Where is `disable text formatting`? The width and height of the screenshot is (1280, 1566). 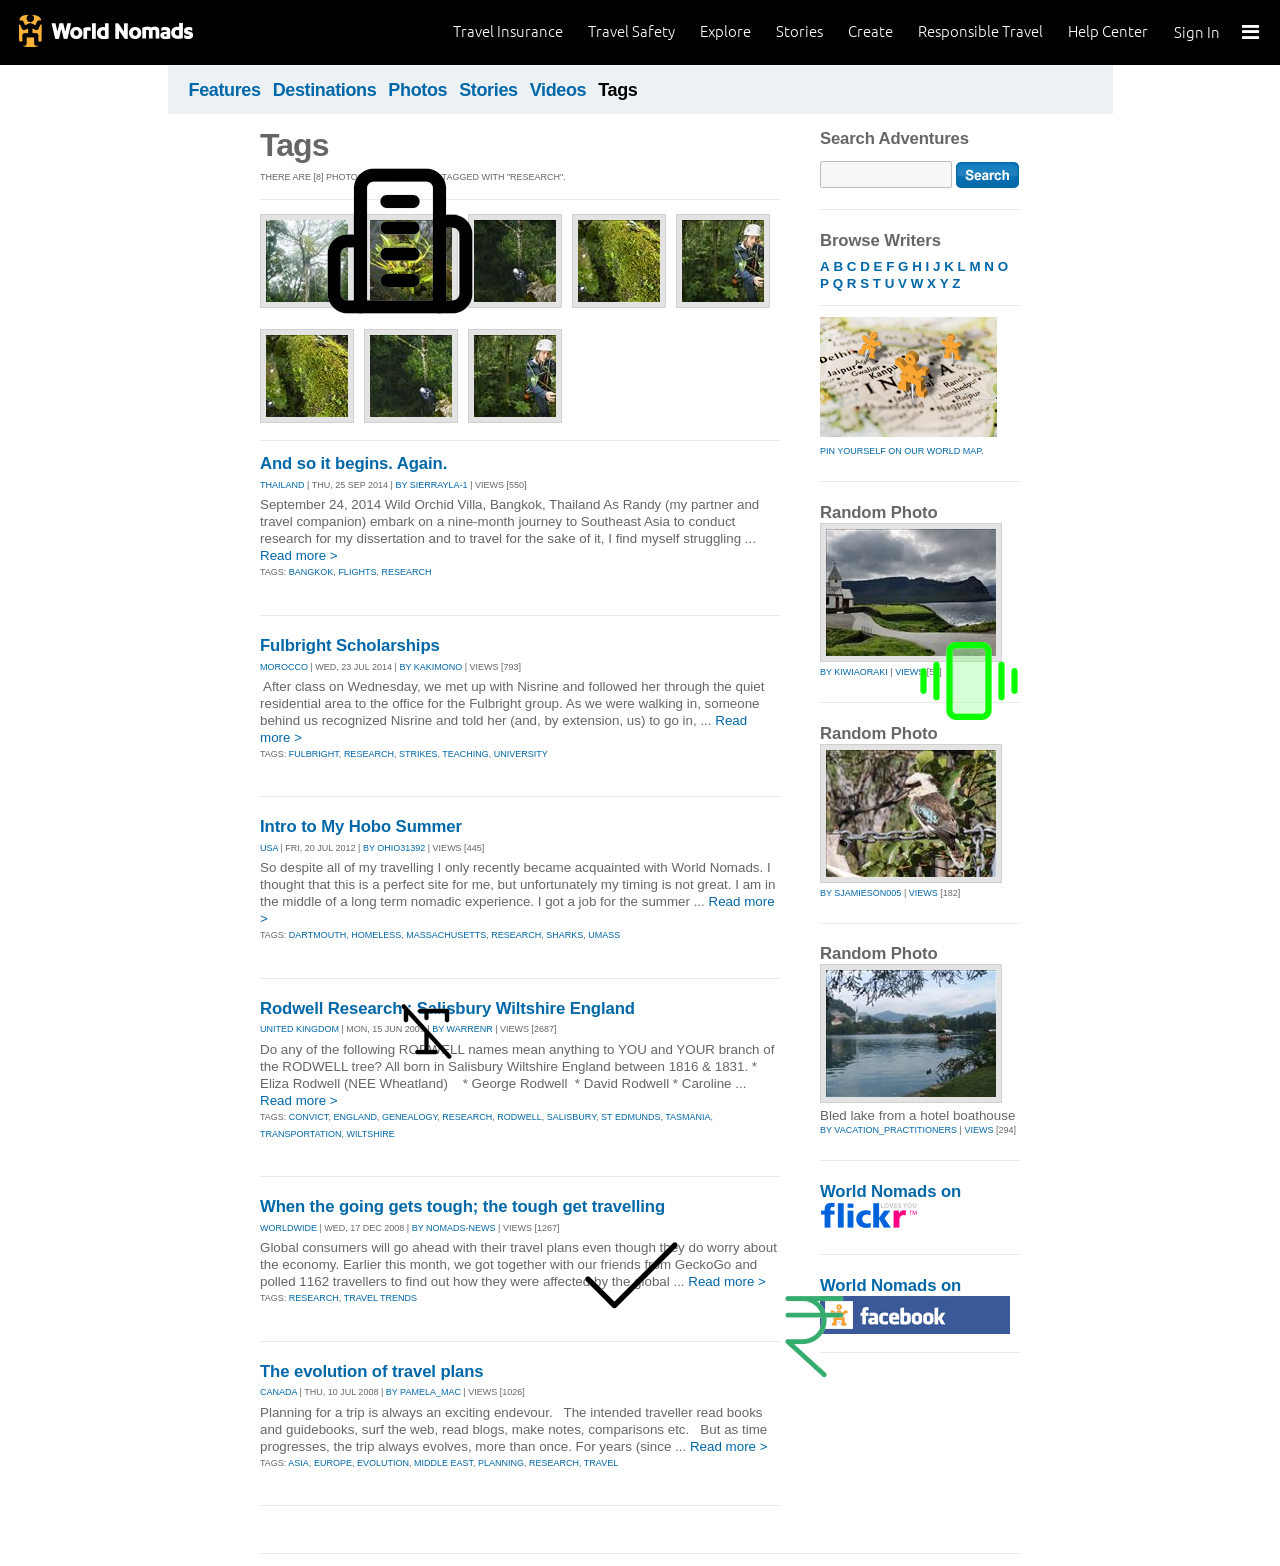
disable text formatting is located at coordinates (426, 1031).